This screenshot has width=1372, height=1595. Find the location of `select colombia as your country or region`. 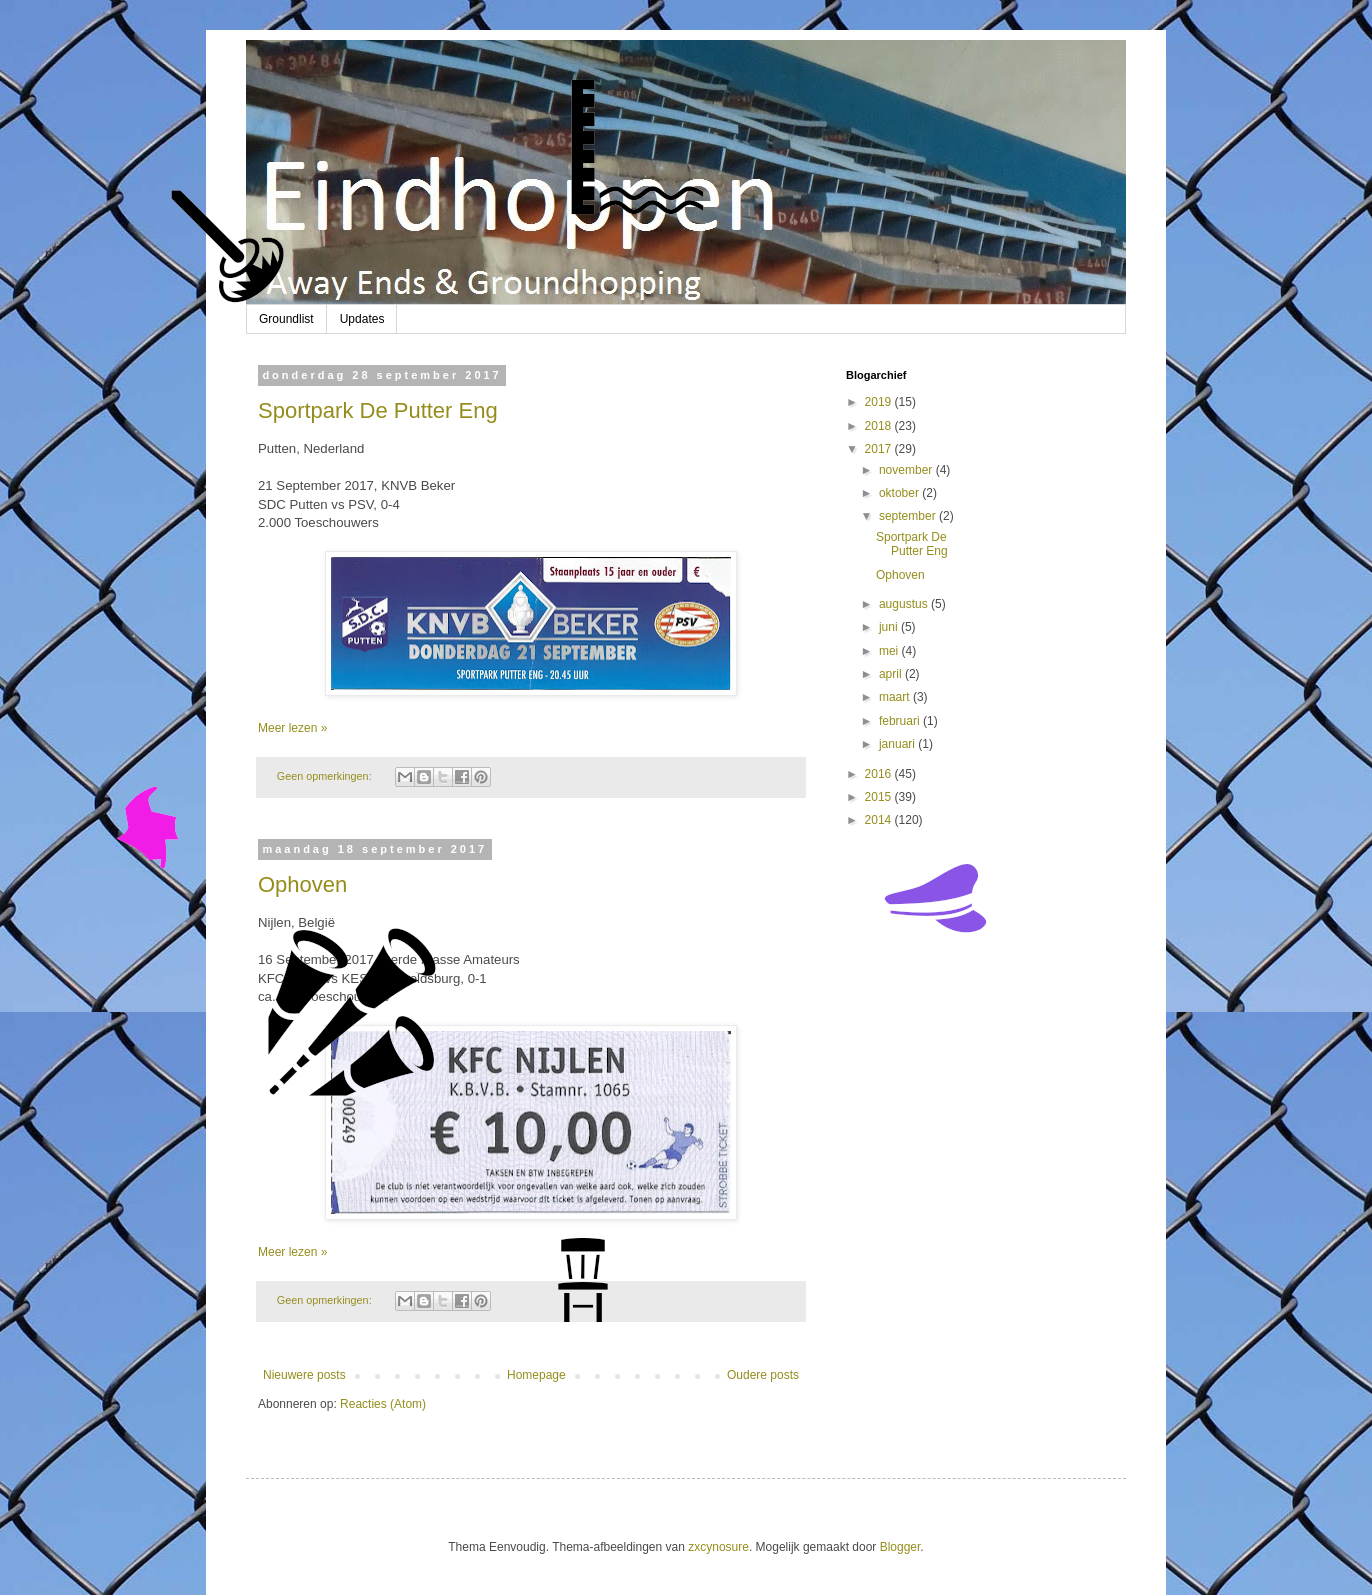

select colombia as your country or region is located at coordinates (147, 827).